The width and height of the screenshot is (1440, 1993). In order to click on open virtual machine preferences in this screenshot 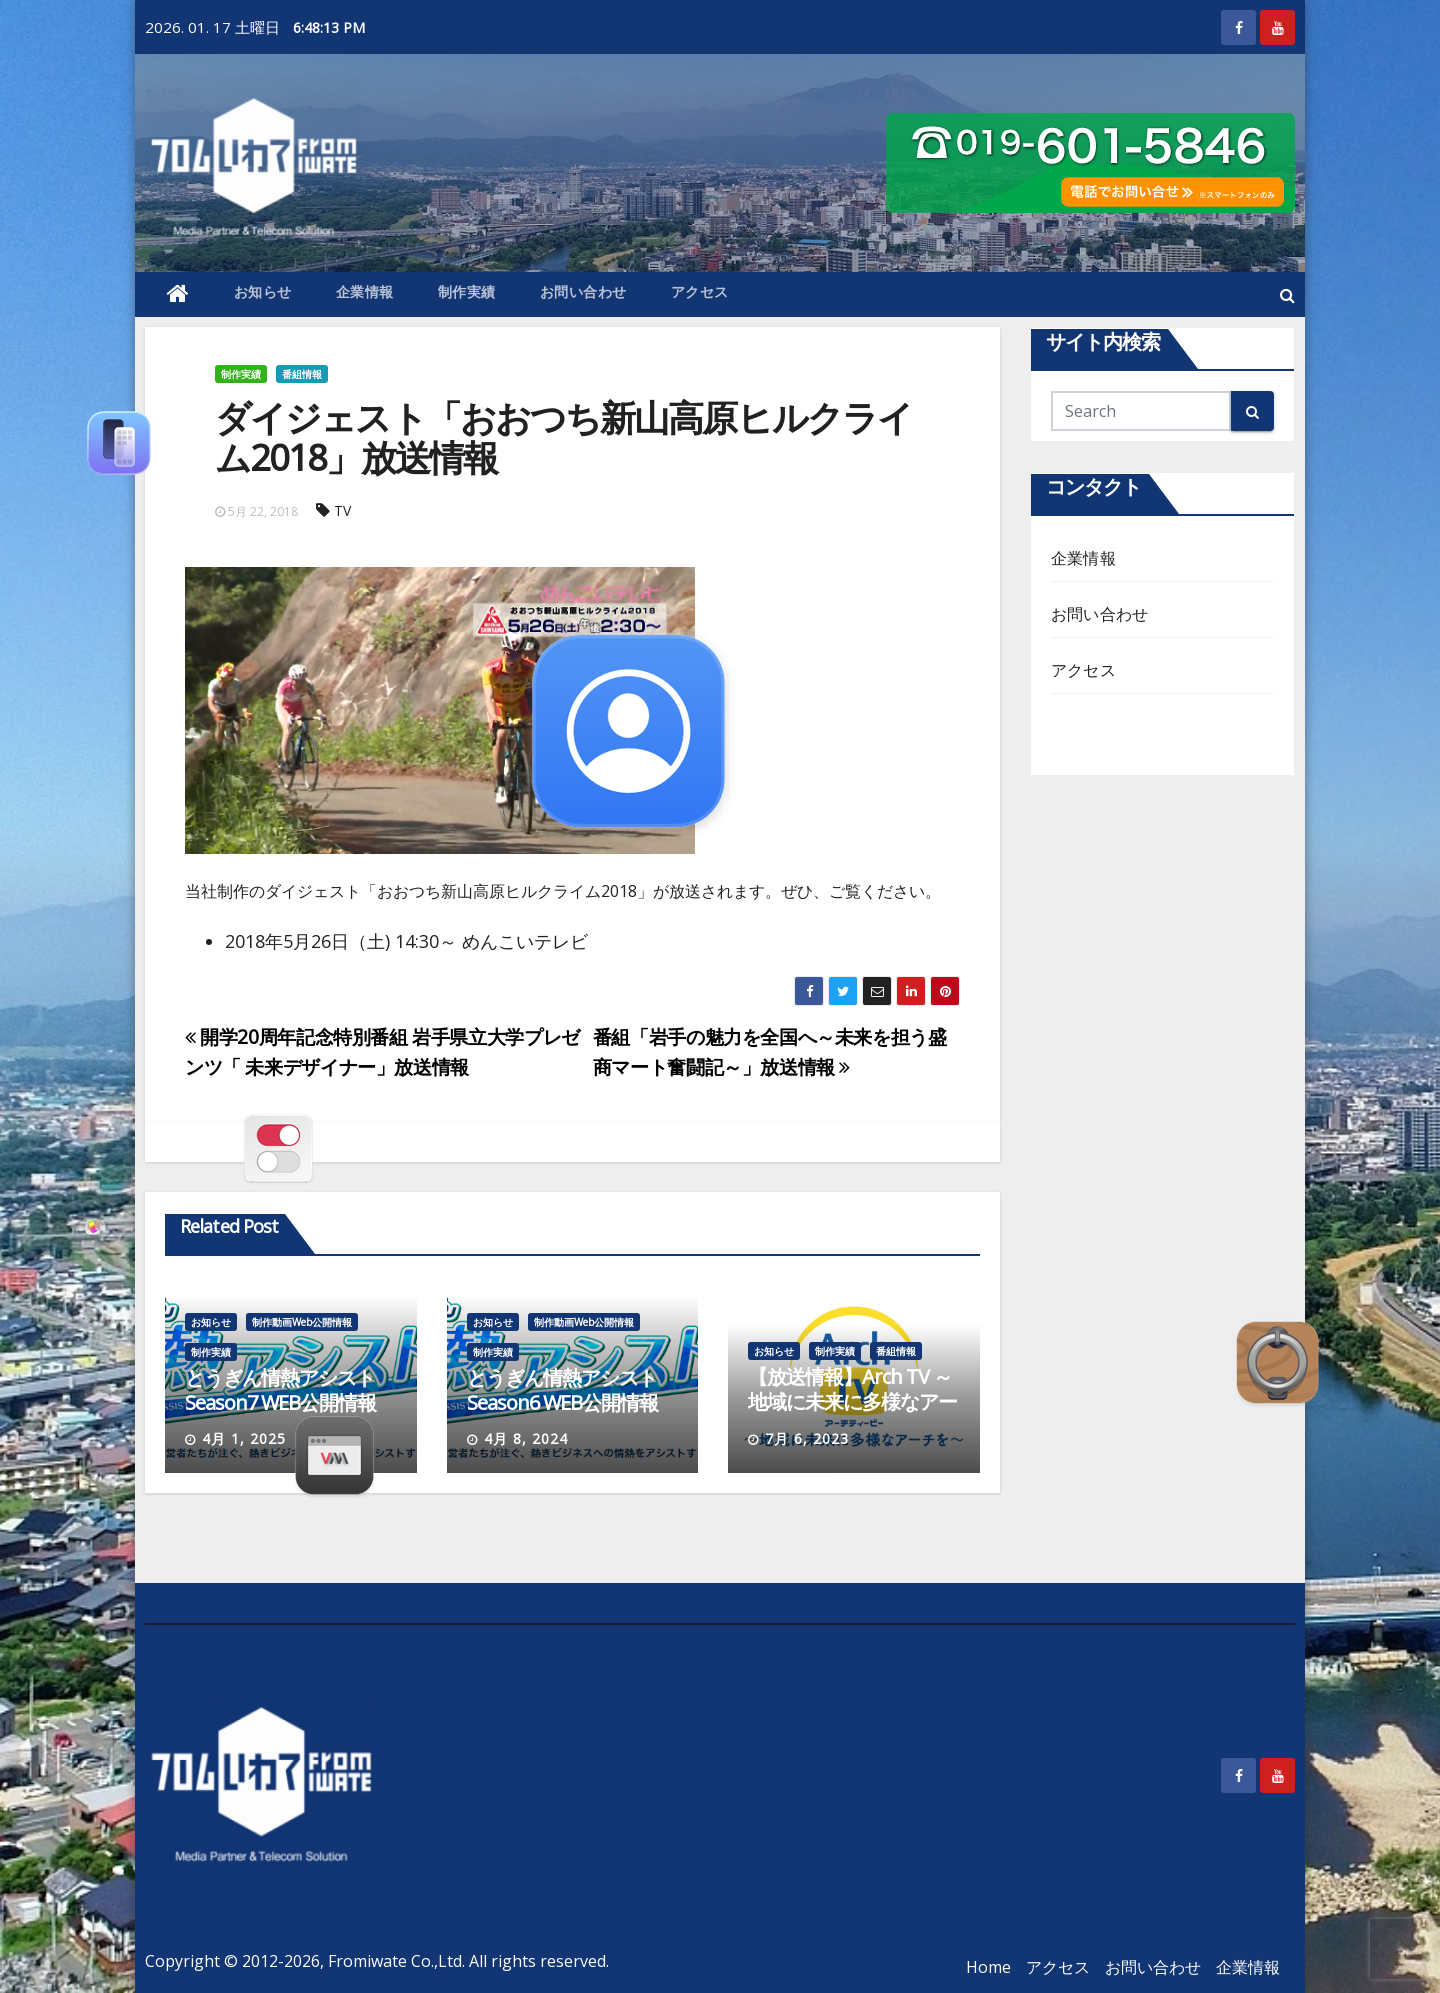, I will do `click(334, 1455)`.